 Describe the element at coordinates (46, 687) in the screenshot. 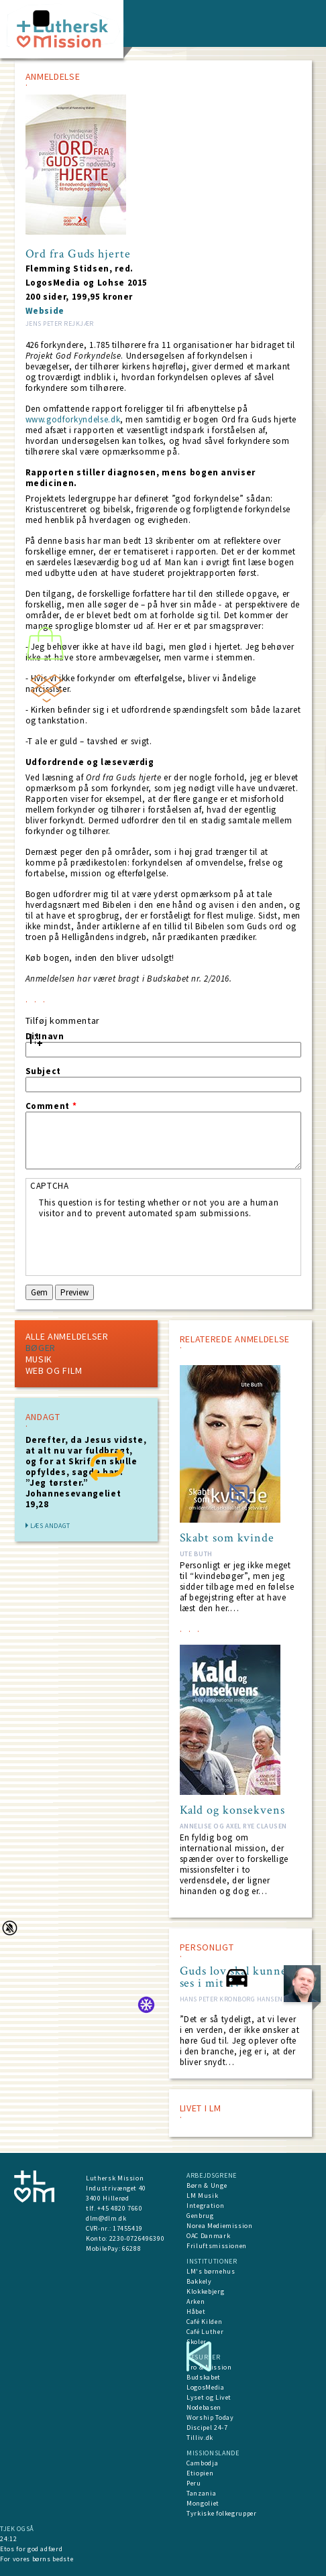

I see `access dropbox cloud storage` at that location.